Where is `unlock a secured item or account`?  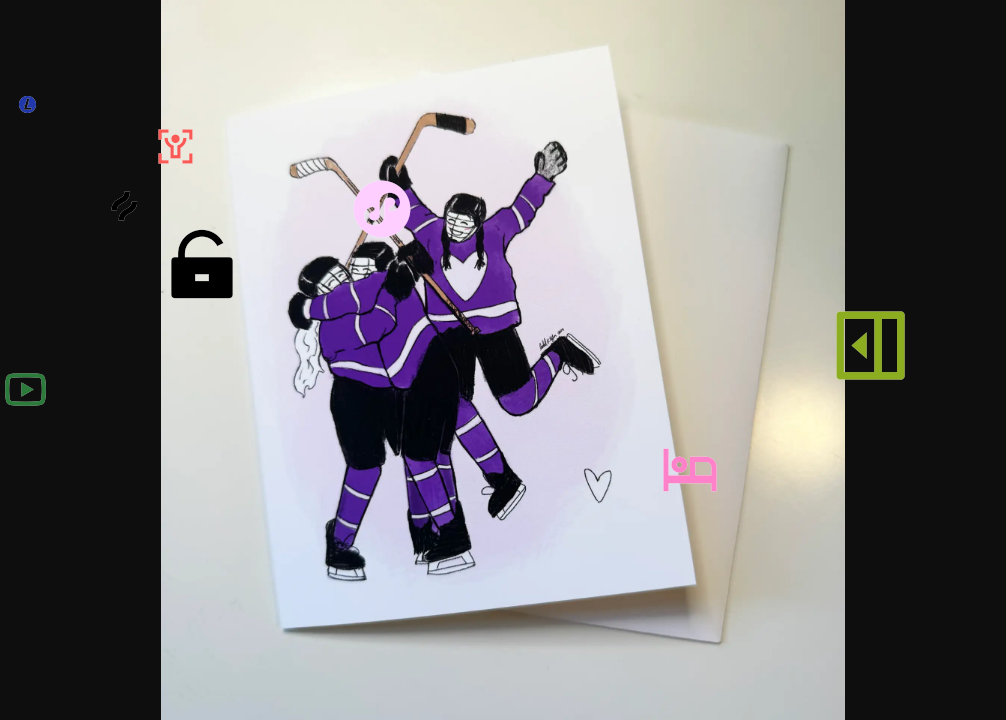
unlock a secured item or account is located at coordinates (202, 264).